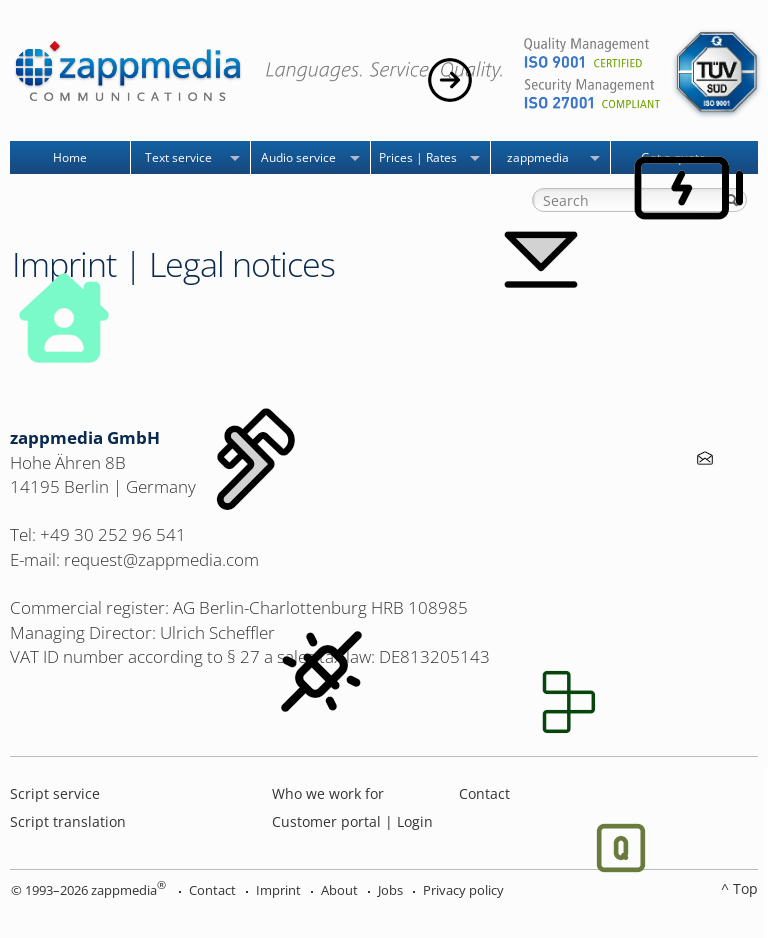 The width and height of the screenshot is (768, 938). Describe the element at coordinates (541, 258) in the screenshot. I see `expand content below` at that location.